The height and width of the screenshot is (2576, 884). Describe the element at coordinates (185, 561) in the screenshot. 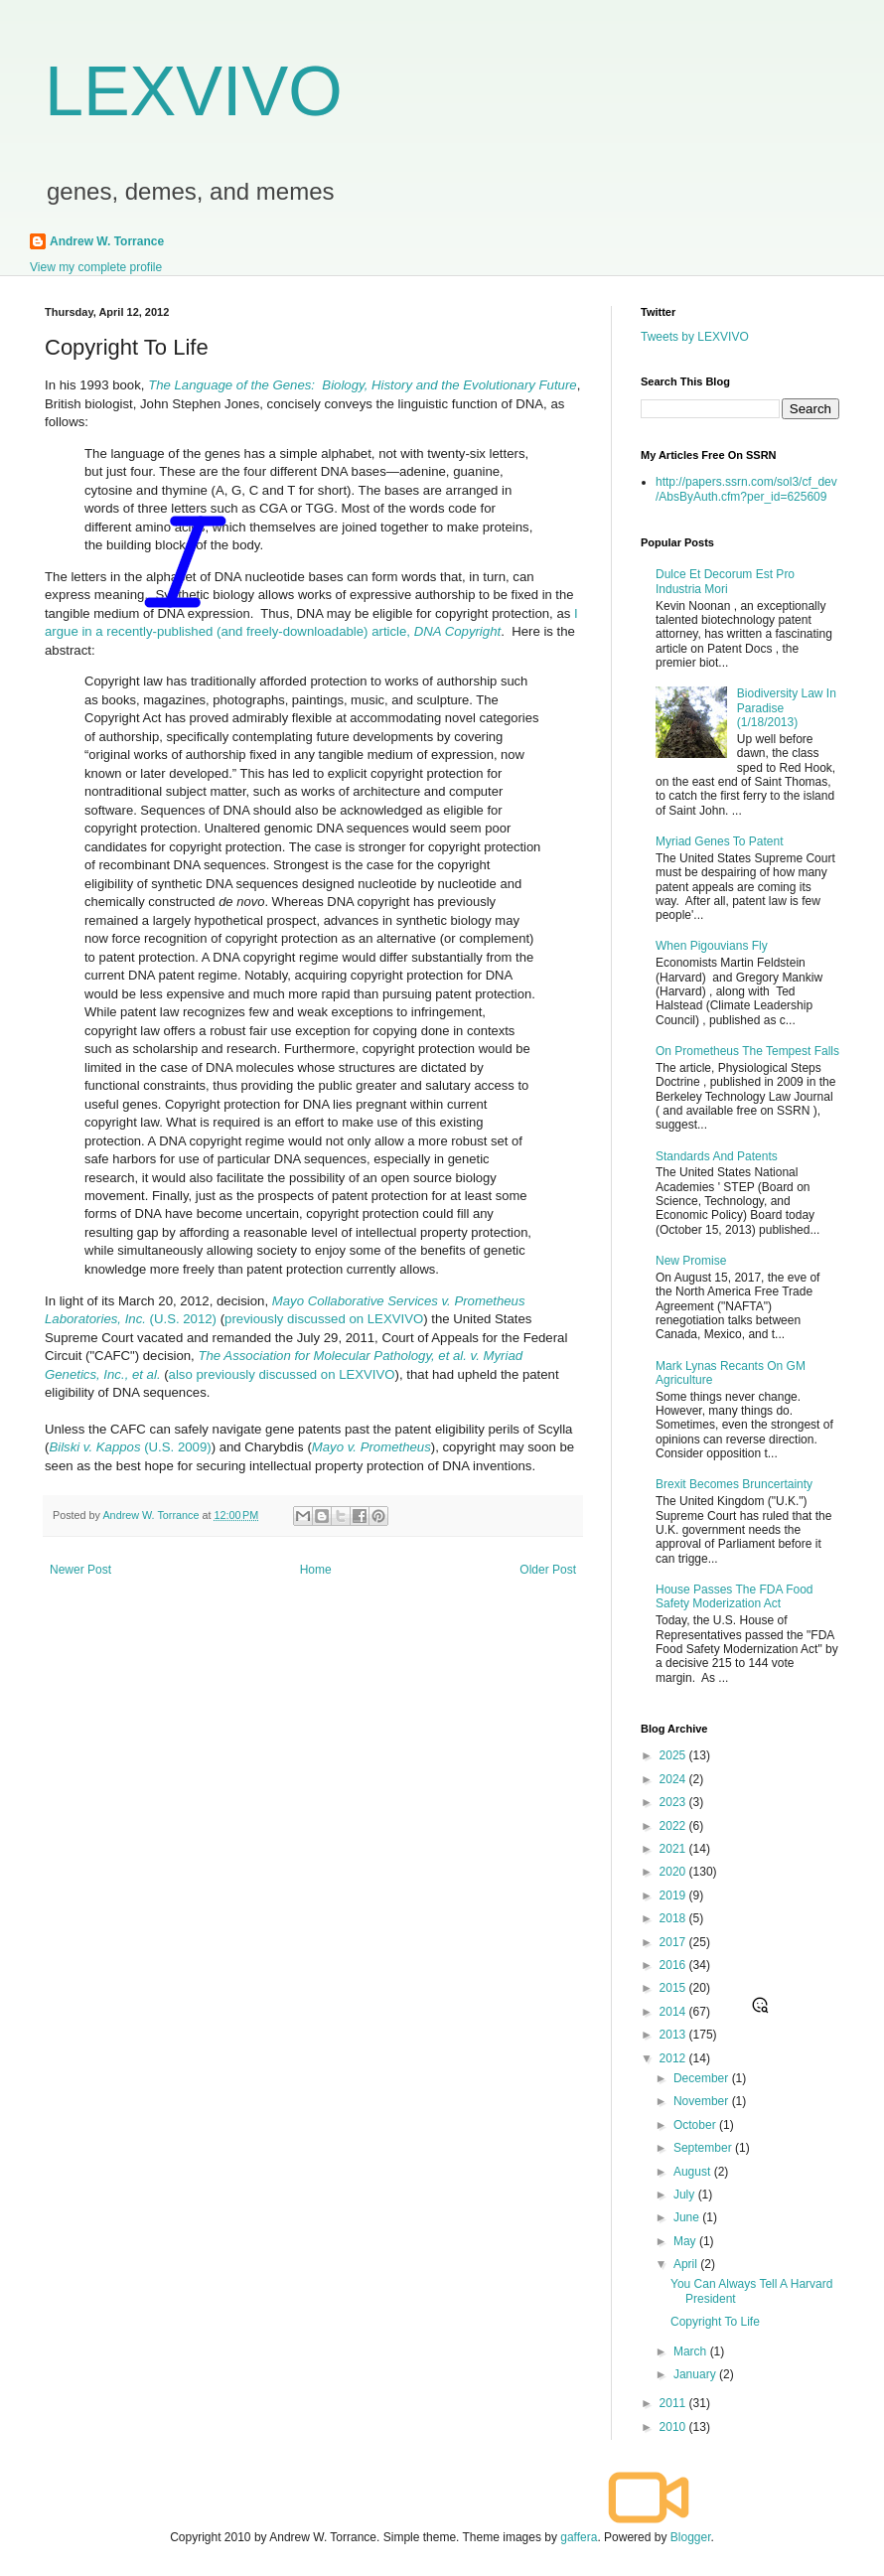

I see `apply italic formatting to selected text` at that location.